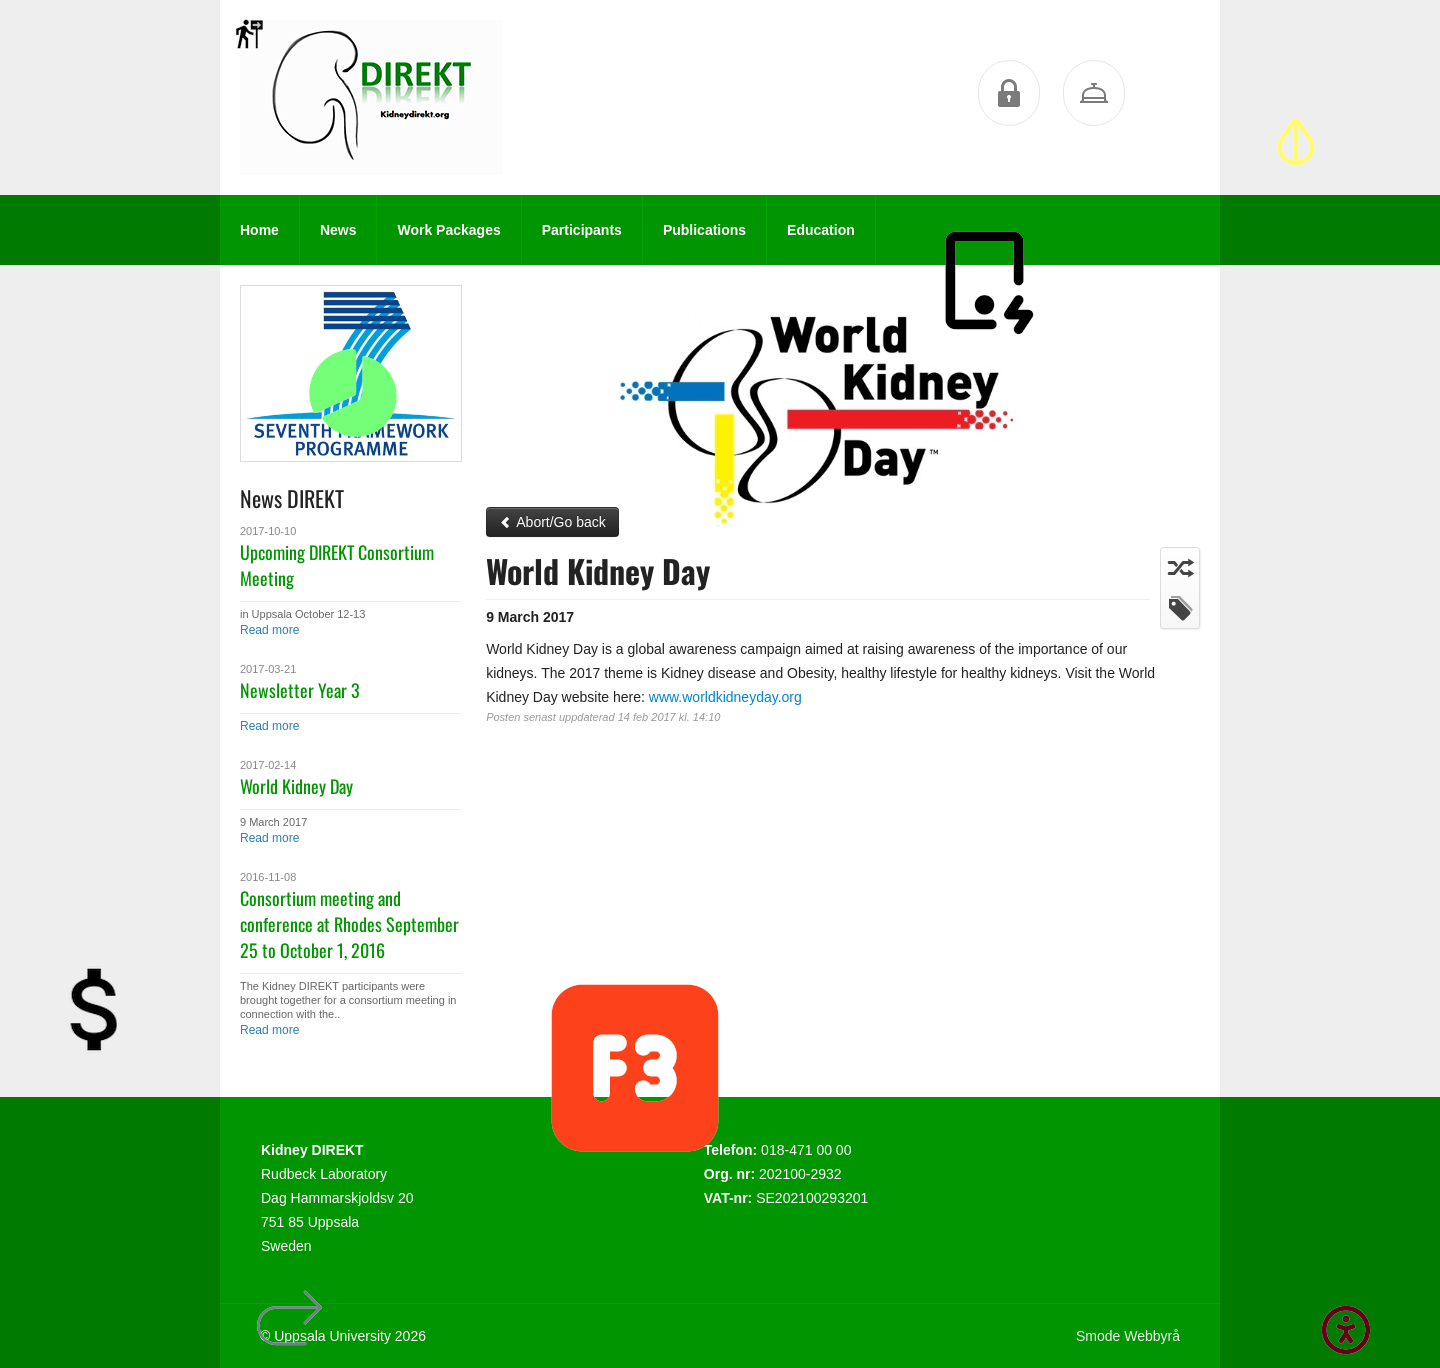  Describe the element at coordinates (635, 1068) in the screenshot. I see `keyboard shortcut indicator for F3 function key` at that location.